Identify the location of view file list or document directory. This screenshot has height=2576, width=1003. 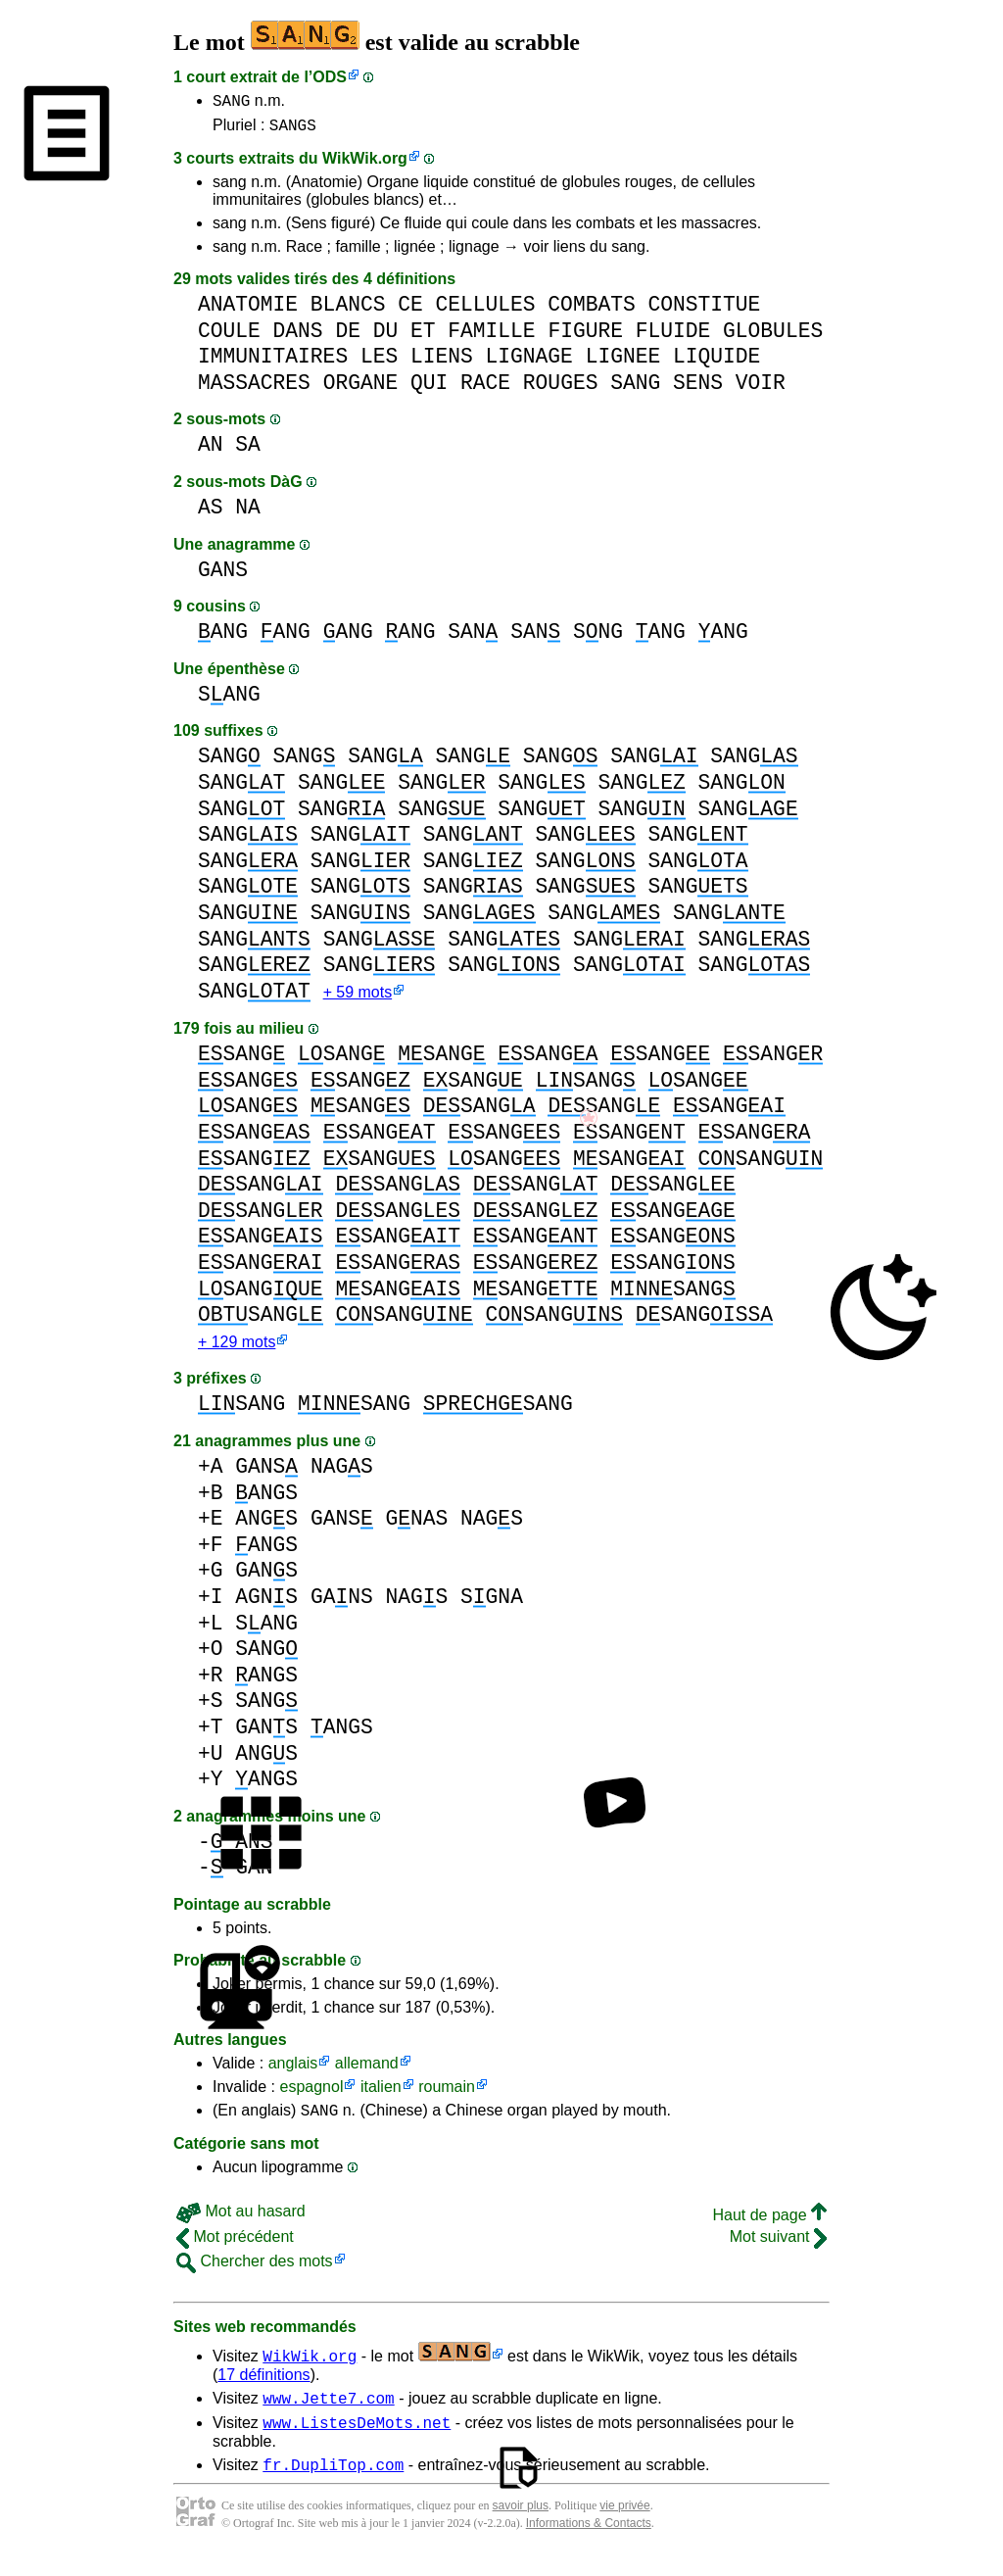
(67, 133).